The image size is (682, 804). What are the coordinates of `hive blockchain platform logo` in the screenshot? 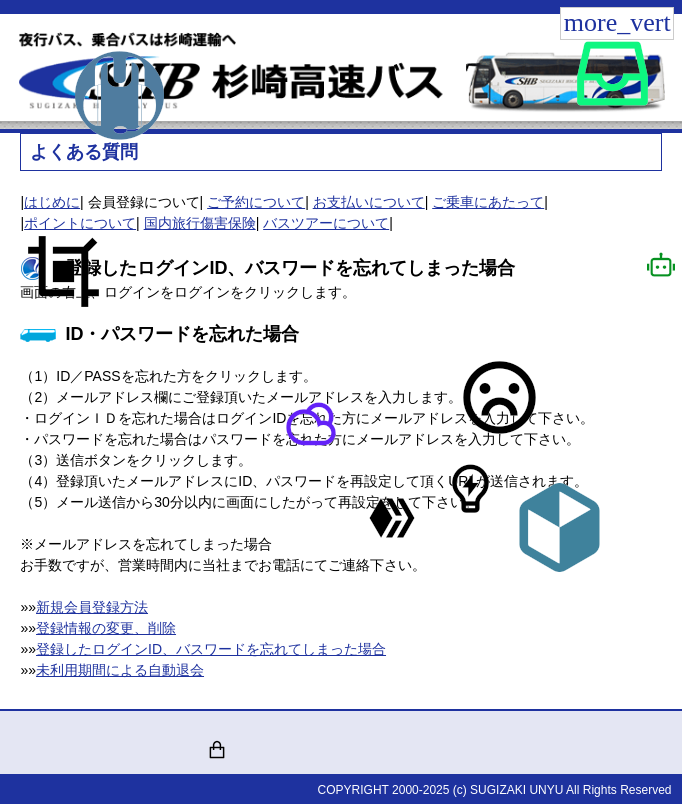 It's located at (392, 518).